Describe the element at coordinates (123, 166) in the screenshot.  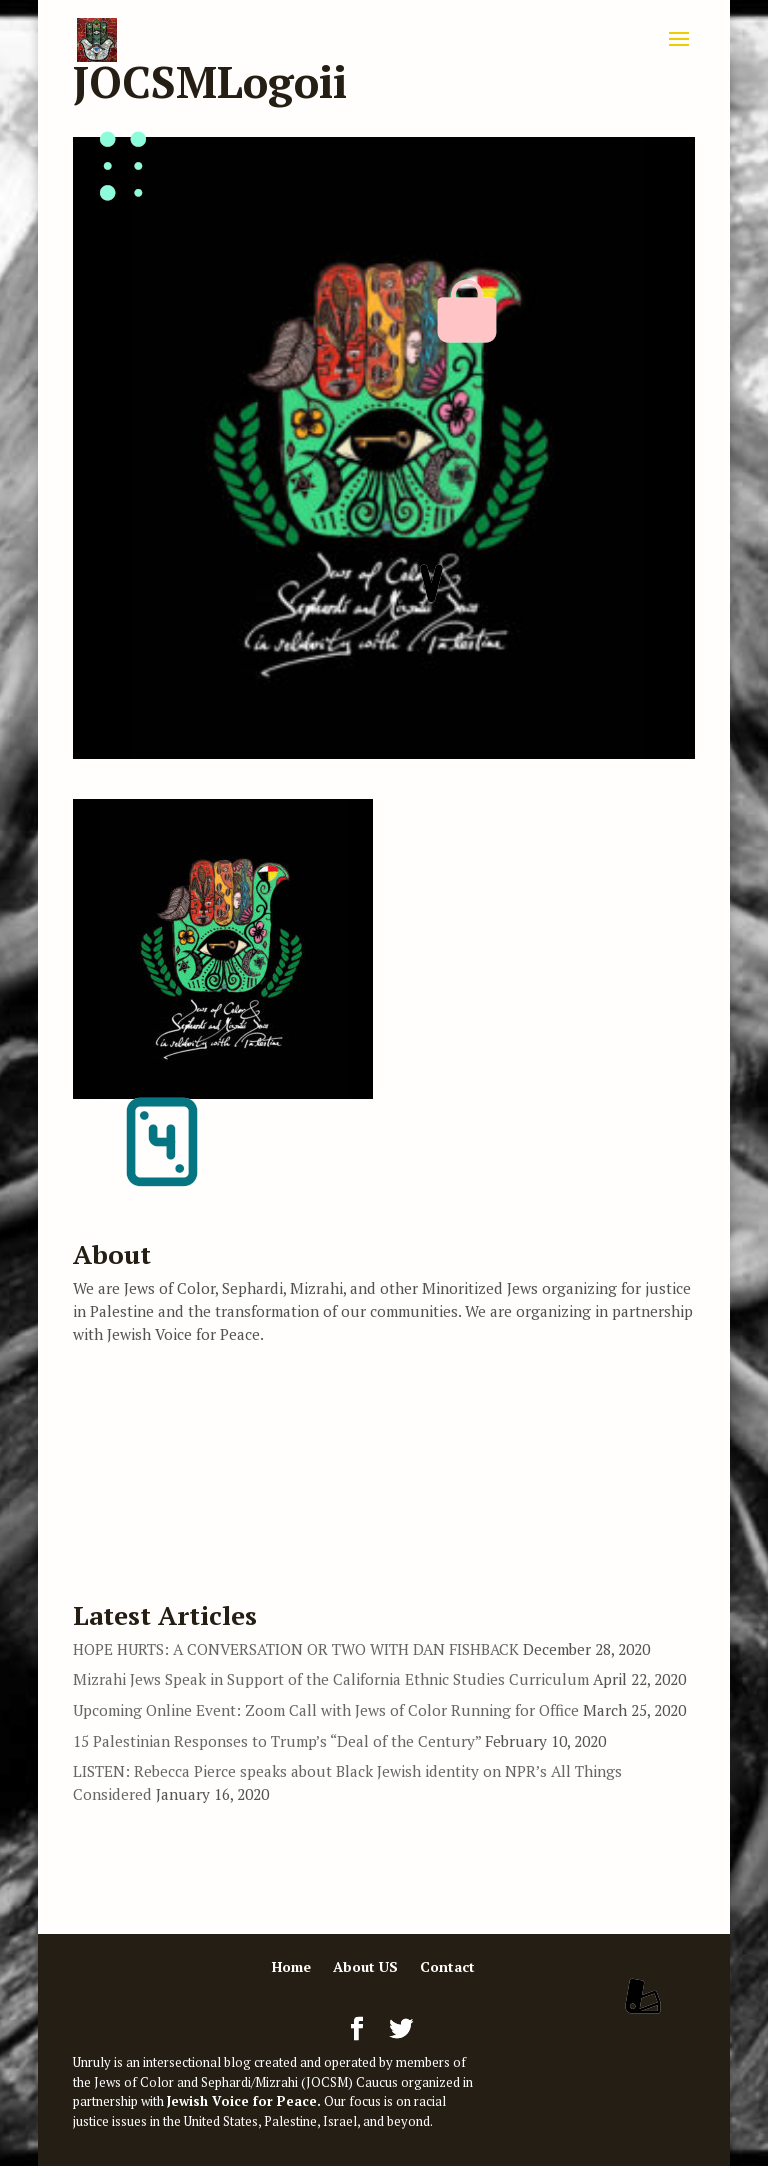
I see `enable braille accessibility features` at that location.